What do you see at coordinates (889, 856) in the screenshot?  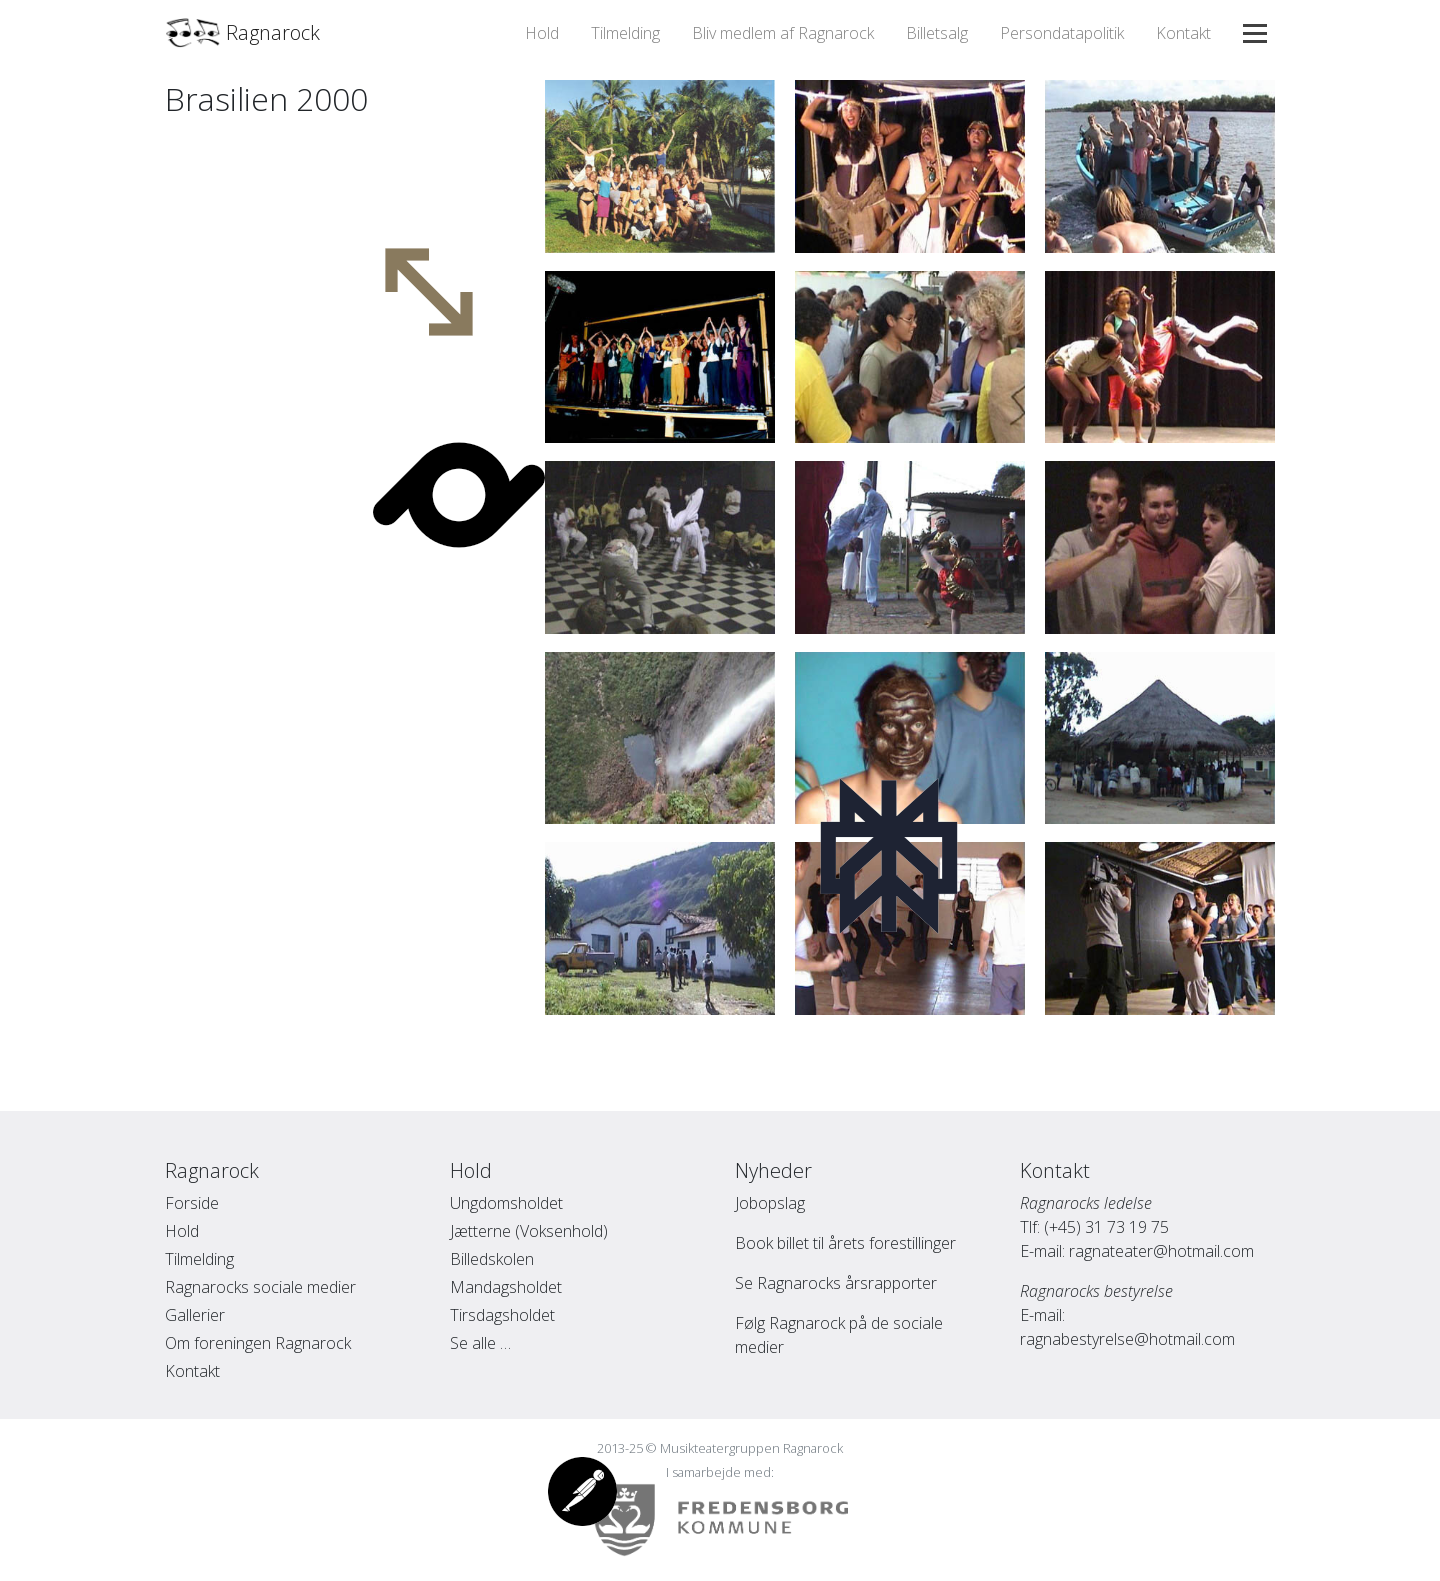 I see `open perplexity ai app` at bounding box center [889, 856].